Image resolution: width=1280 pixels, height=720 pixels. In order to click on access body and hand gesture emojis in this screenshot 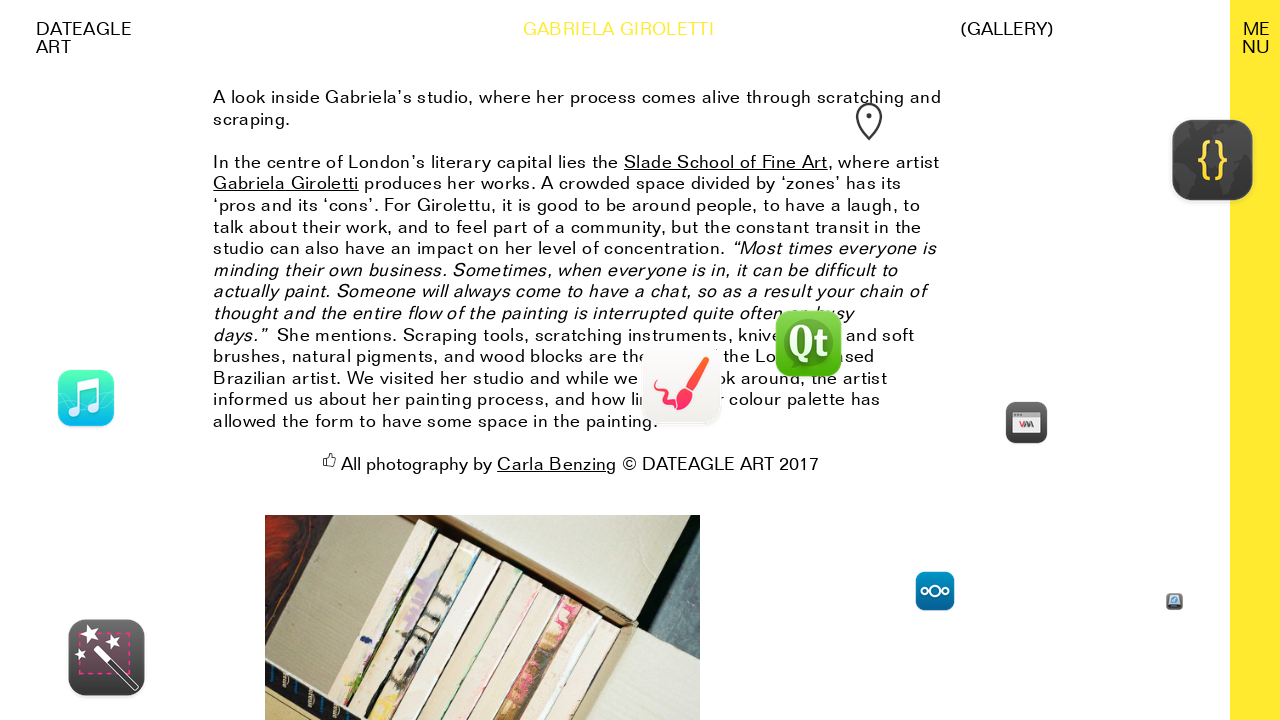, I will do `click(329, 460)`.